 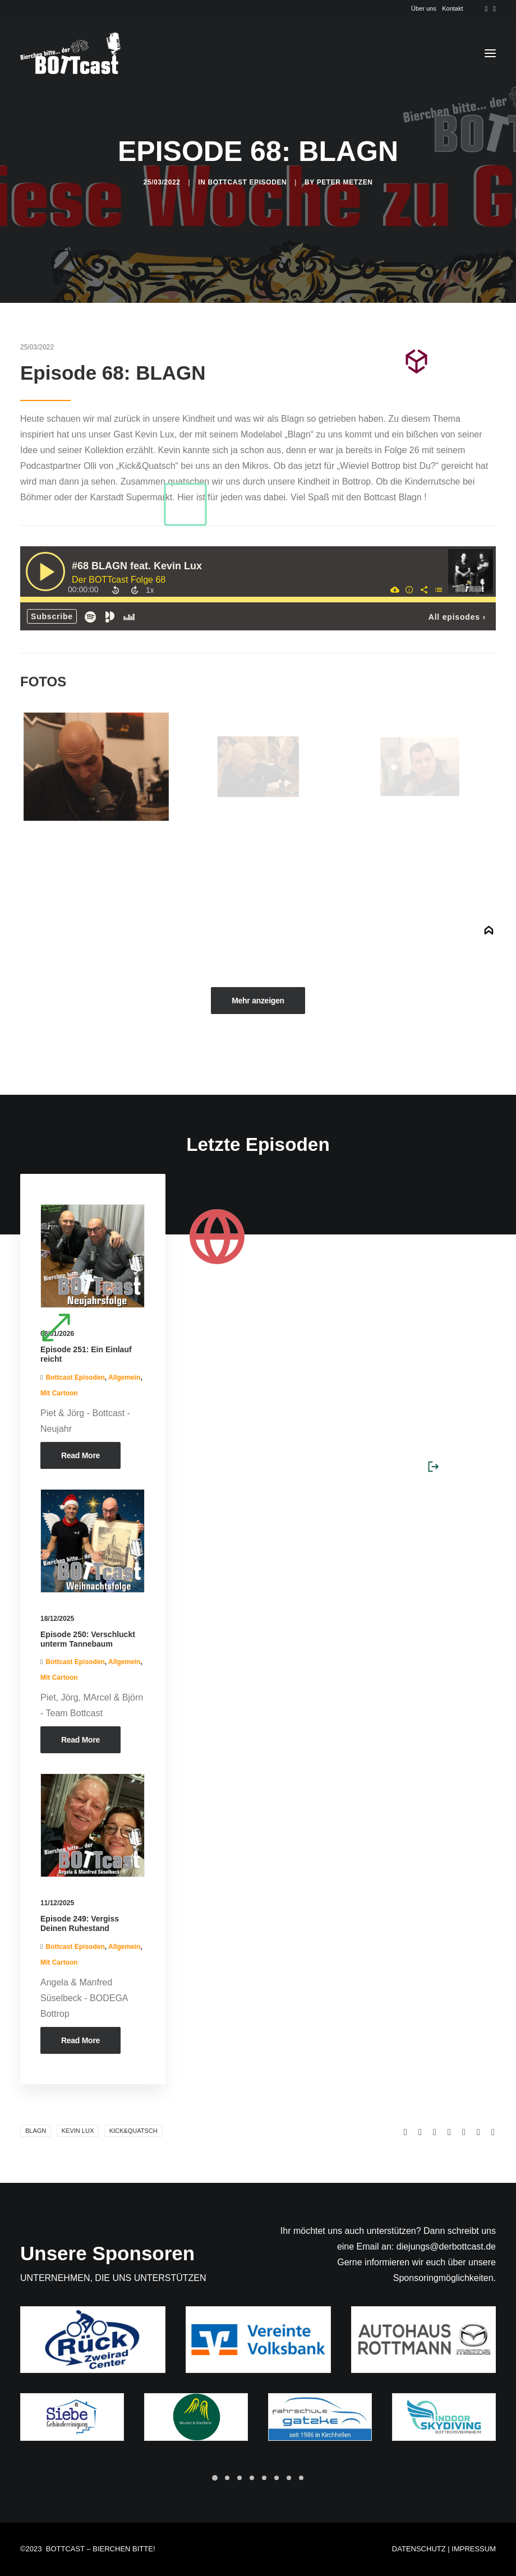 What do you see at coordinates (416, 361) in the screenshot?
I see `unity game engine logo` at bounding box center [416, 361].